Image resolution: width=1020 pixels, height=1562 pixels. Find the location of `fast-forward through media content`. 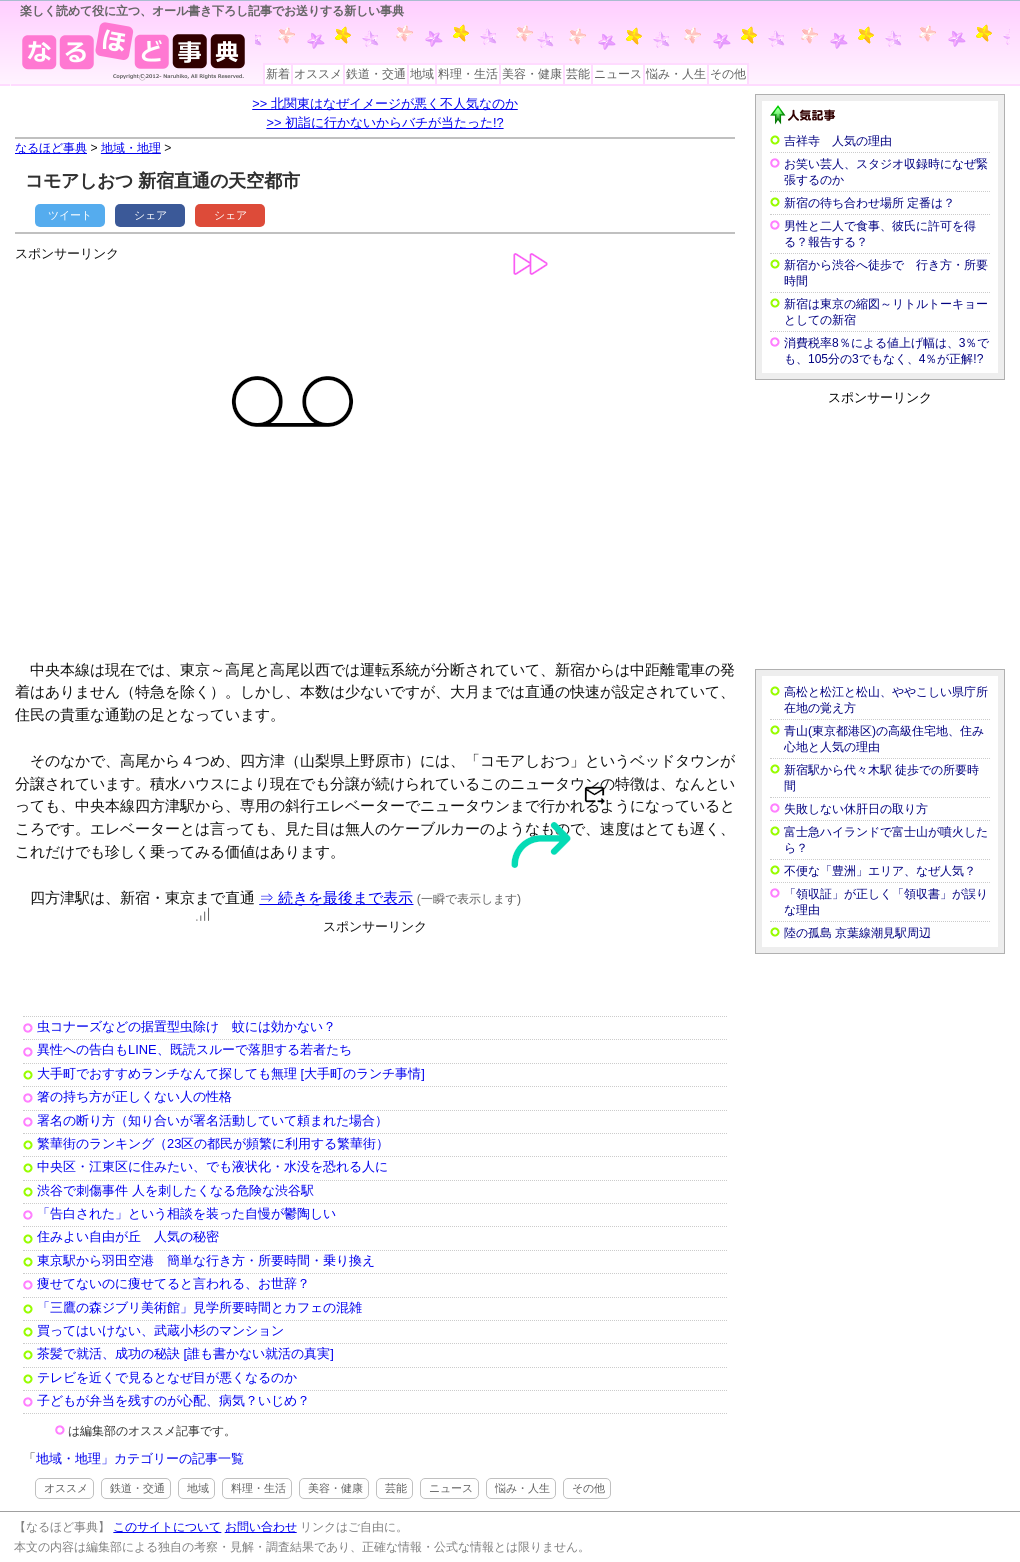

fast-forward through media content is located at coordinates (528, 264).